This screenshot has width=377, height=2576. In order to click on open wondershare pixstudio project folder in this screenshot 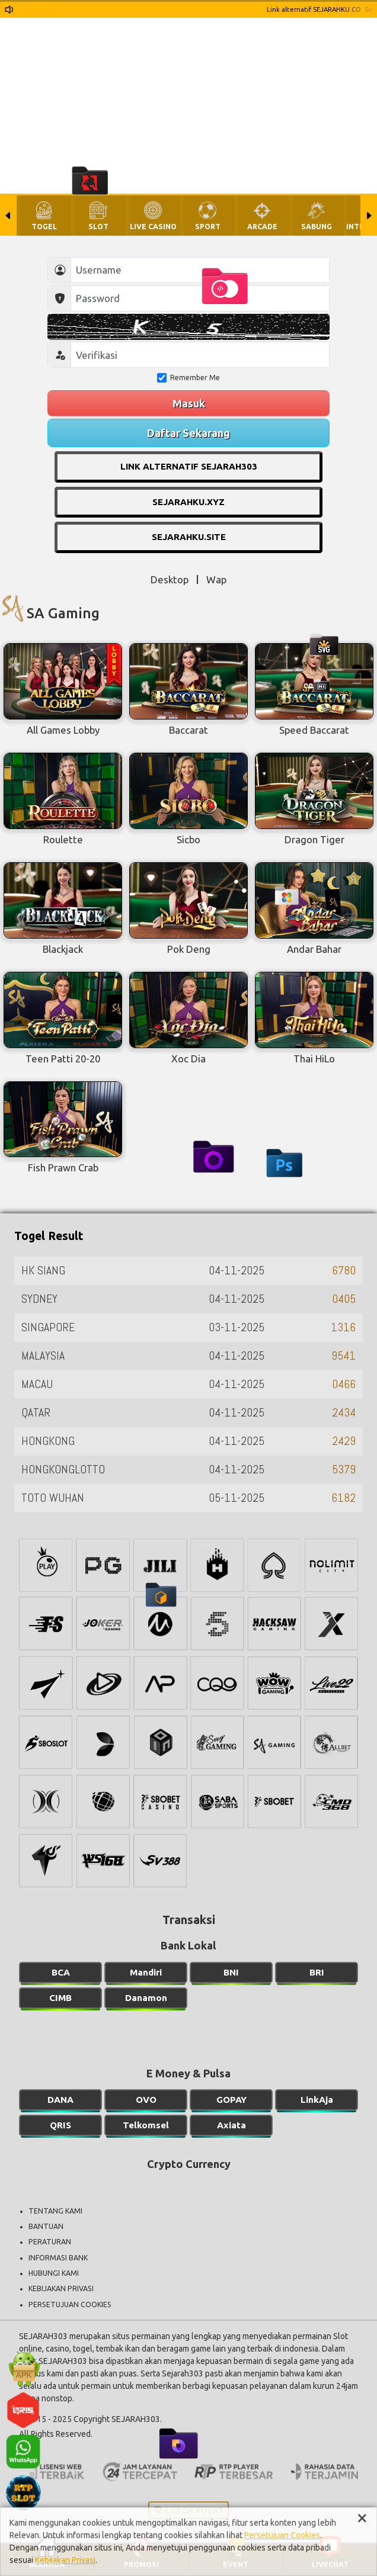, I will do `click(178, 2445)`.